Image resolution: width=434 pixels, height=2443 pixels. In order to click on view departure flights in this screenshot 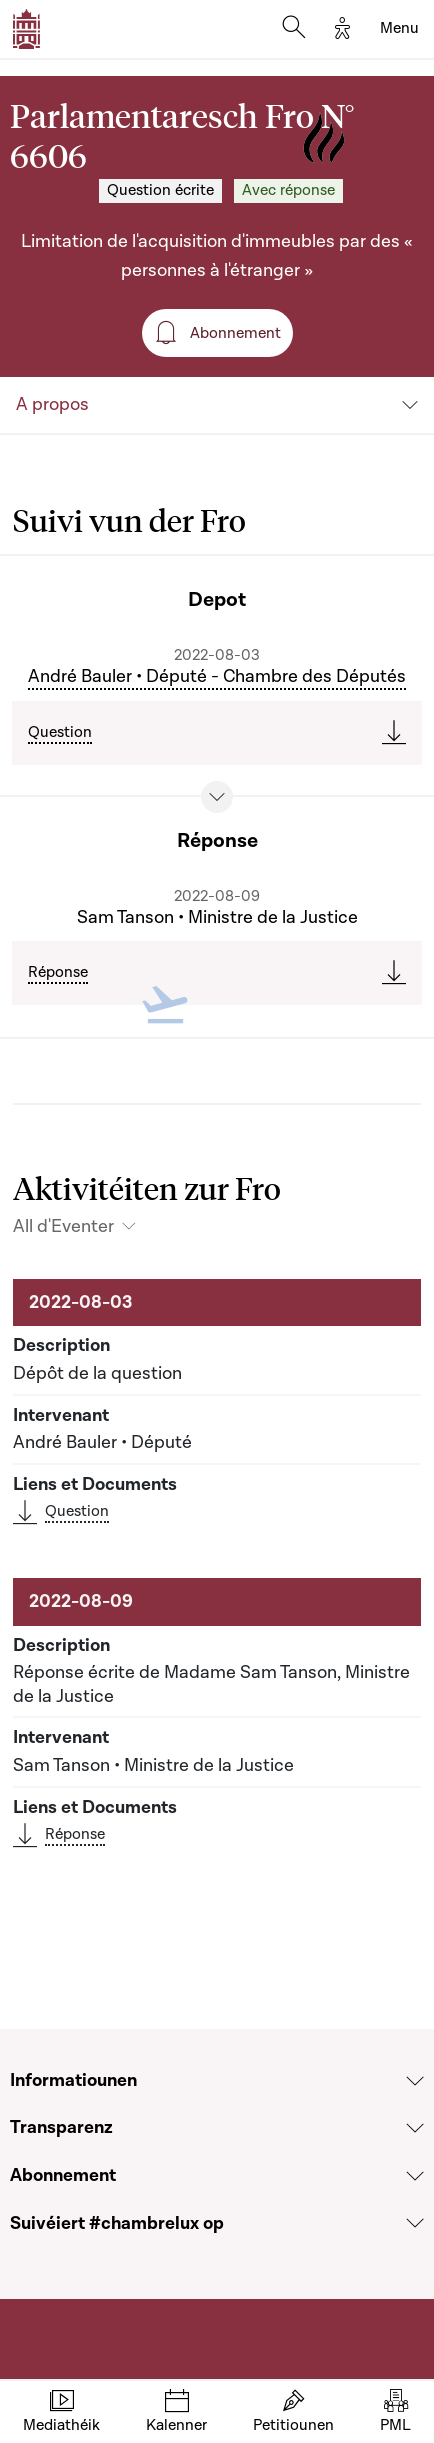, I will do `click(165, 1003)`.